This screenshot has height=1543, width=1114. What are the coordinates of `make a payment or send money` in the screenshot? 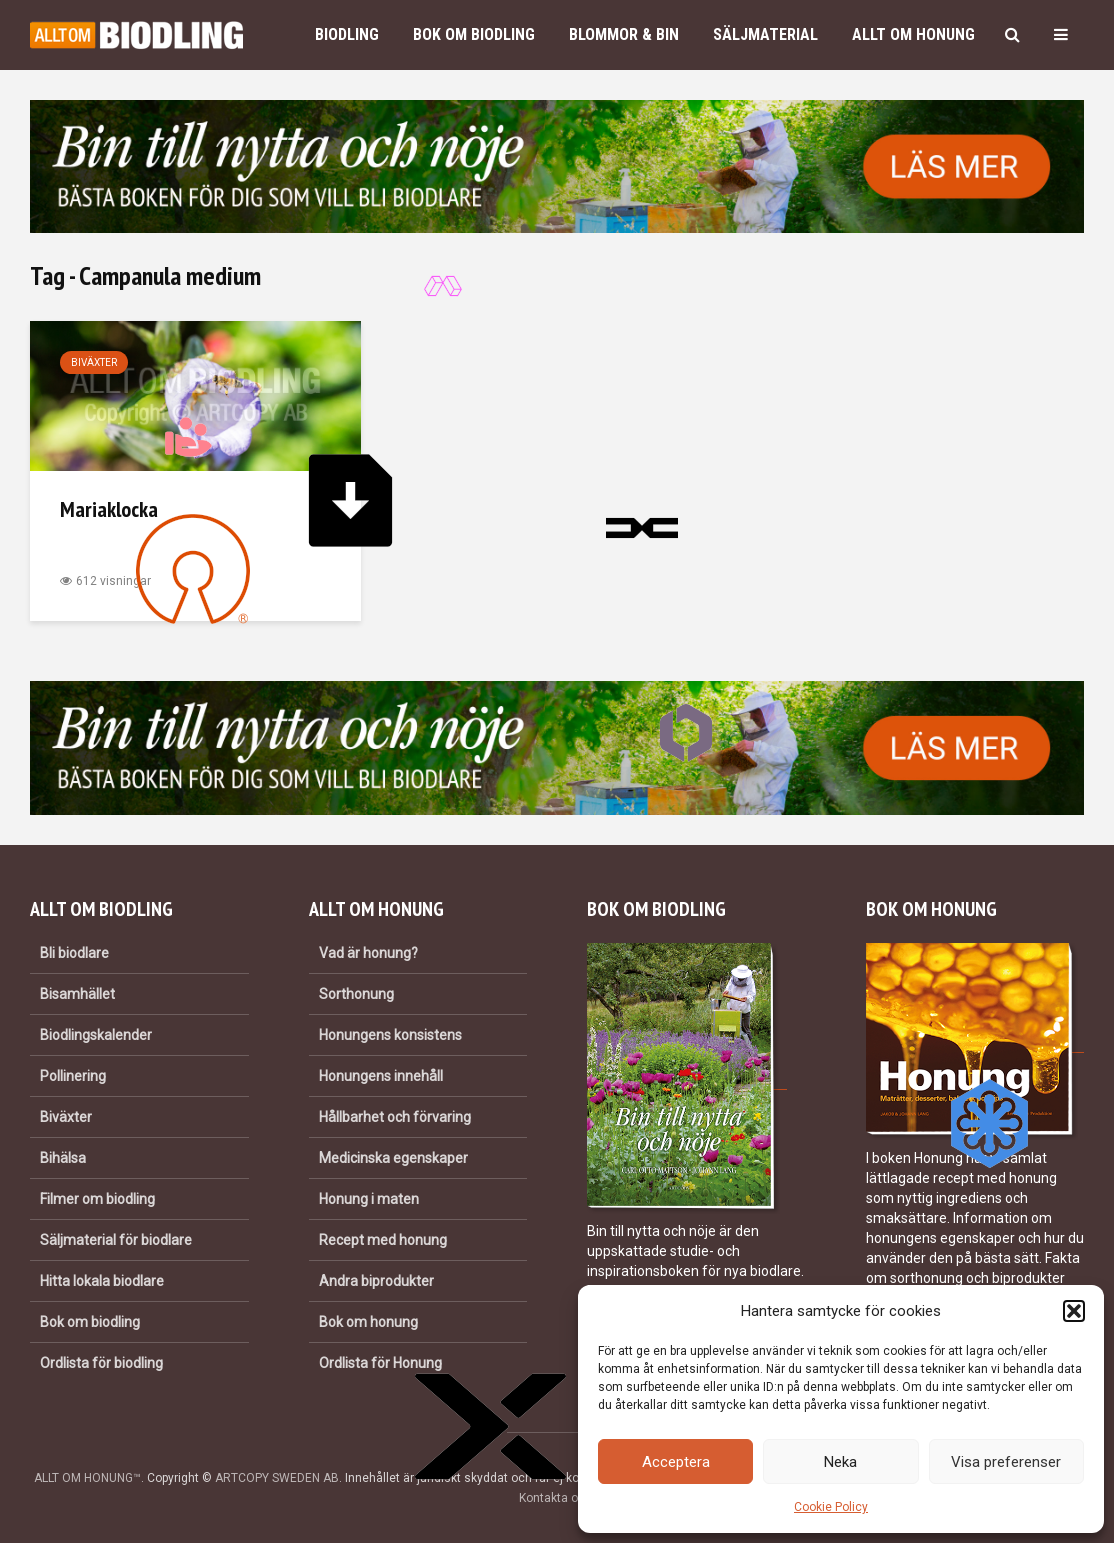 It's located at (188, 438).